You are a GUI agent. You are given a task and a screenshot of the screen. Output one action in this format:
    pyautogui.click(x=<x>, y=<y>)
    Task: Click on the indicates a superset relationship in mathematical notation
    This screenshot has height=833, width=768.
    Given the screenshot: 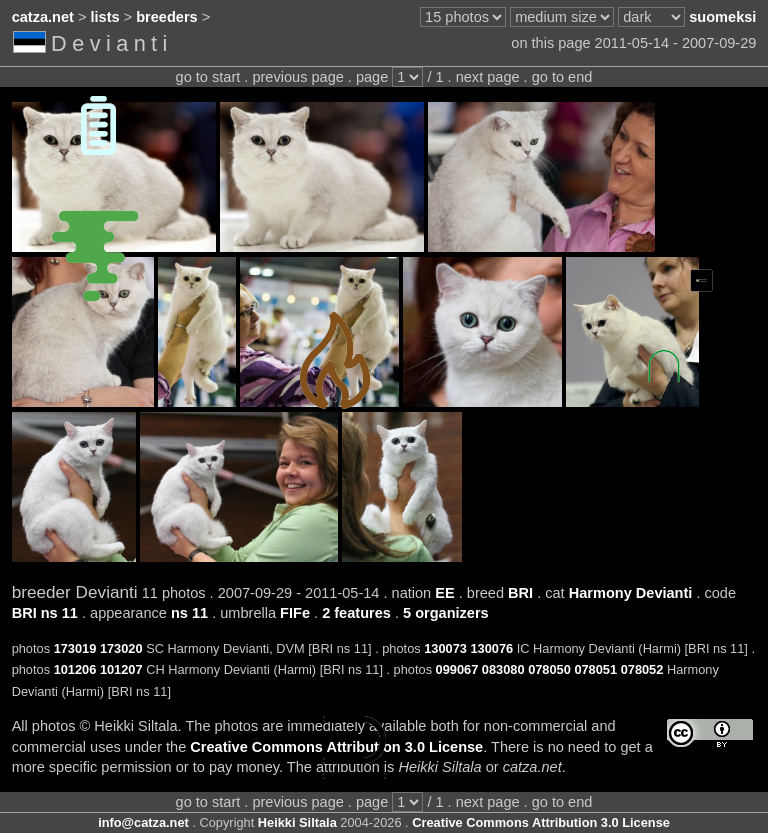 What is the action you would take?
    pyautogui.click(x=353, y=749)
    